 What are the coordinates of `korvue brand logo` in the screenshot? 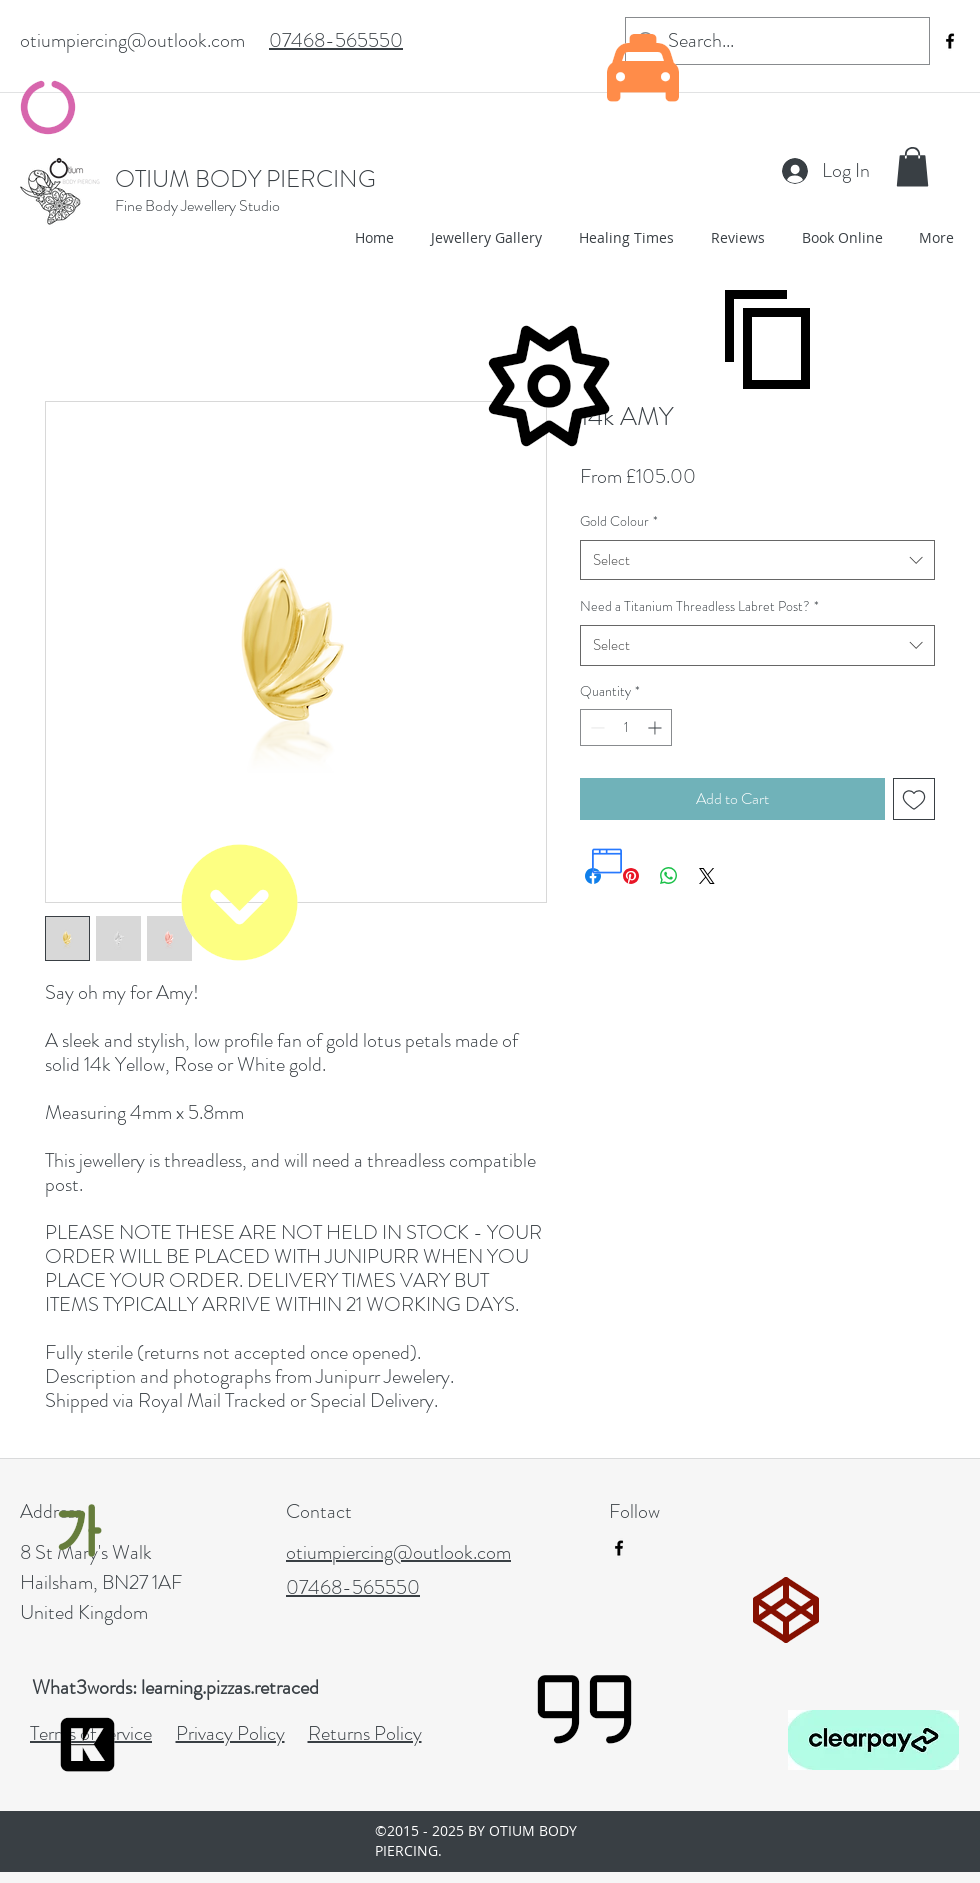 It's located at (87, 1744).